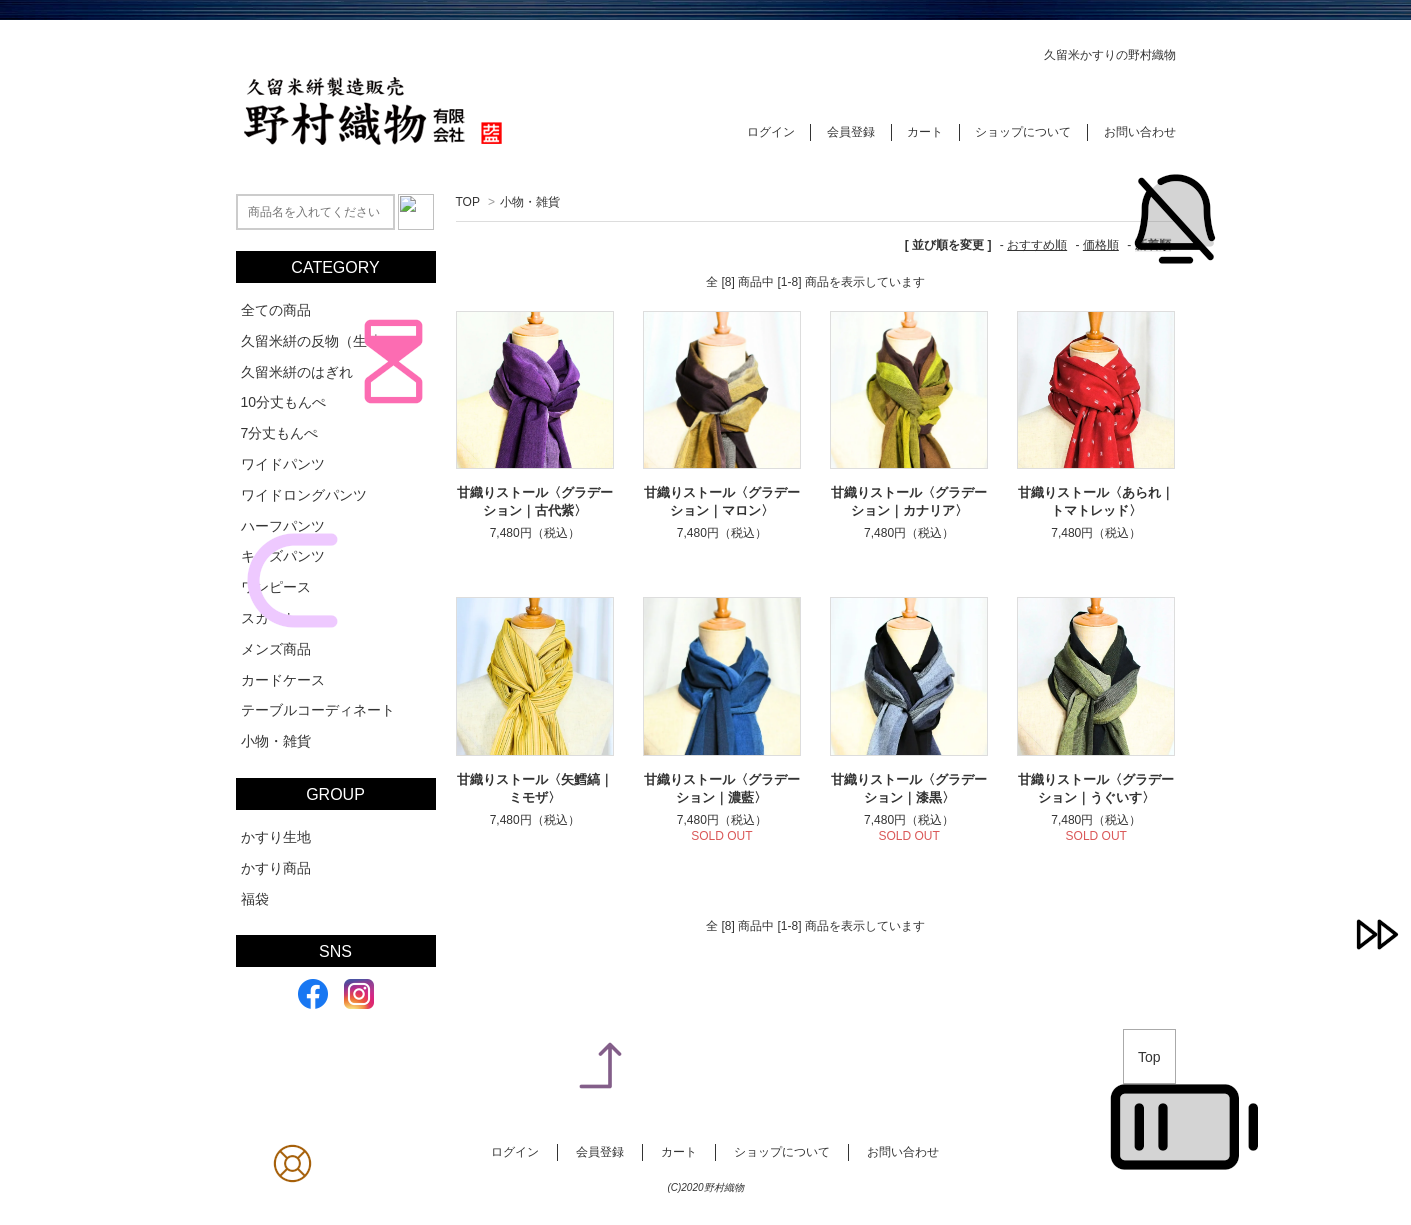 This screenshot has width=1411, height=1225. Describe the element at coordinates (1377, 934) in the screenshot. I see `skip forward in media playback` at that location.